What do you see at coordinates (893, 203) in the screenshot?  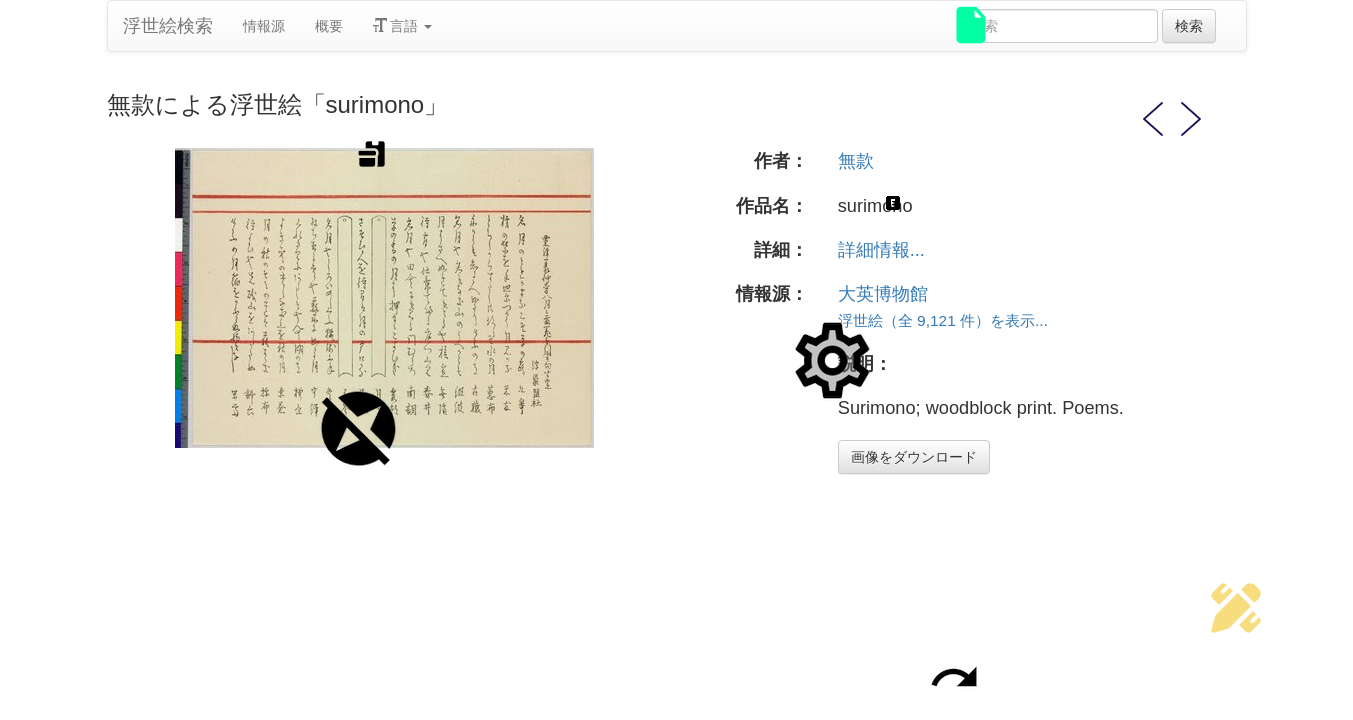 I see `indicates explicit content warning` at bounding box center [893, 203].